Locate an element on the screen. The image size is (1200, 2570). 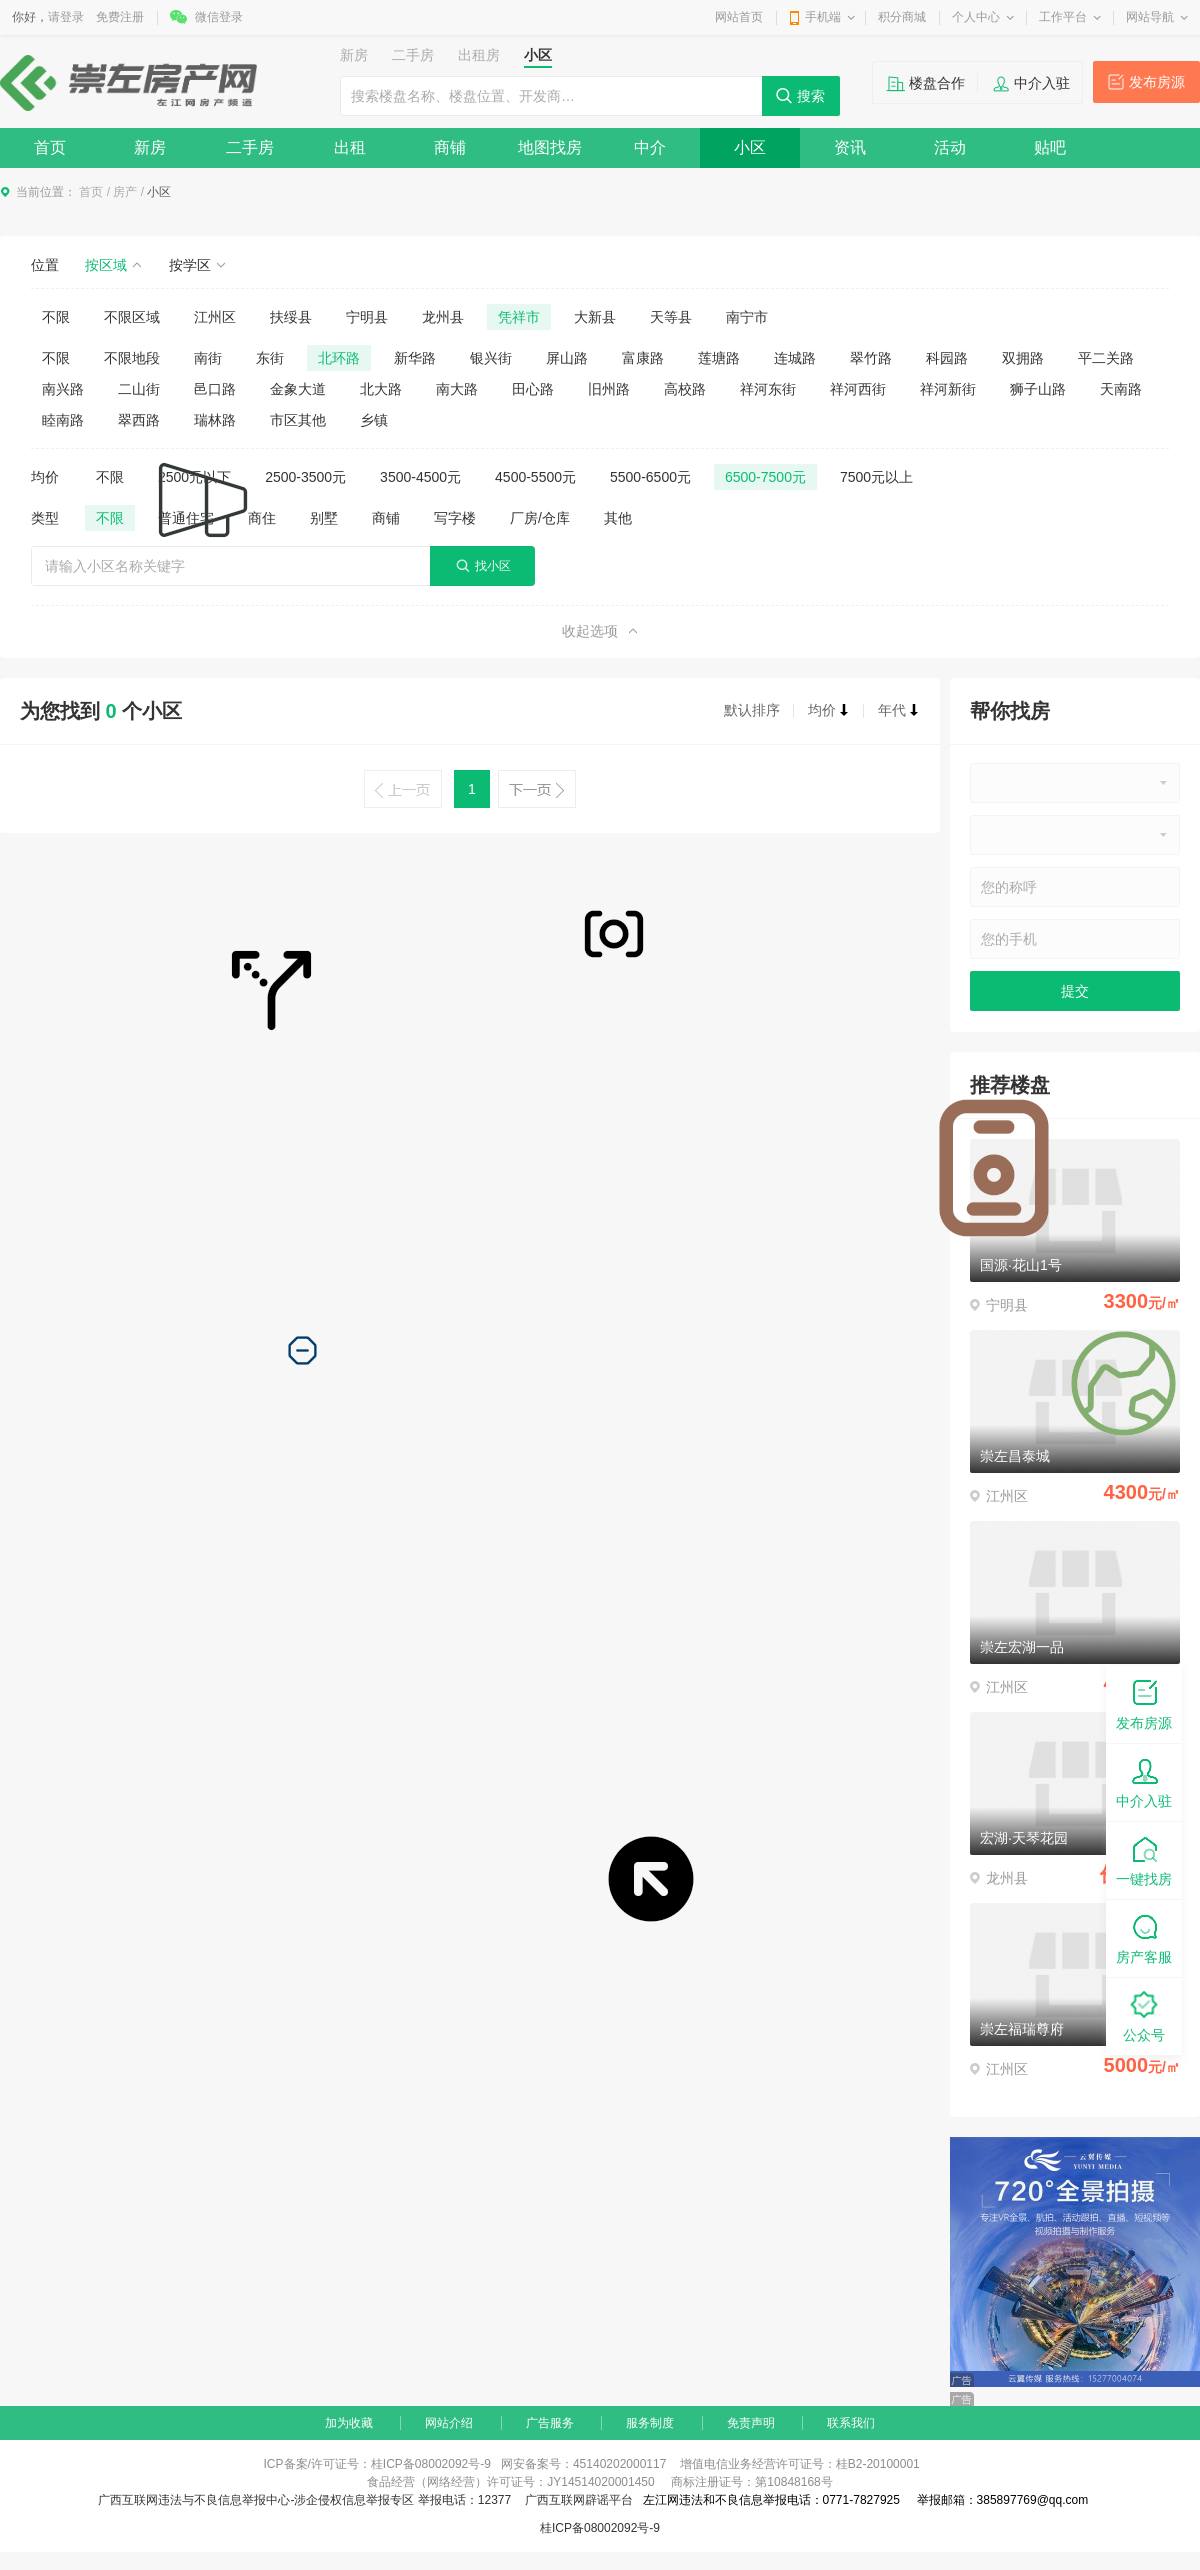
access camera or photo capture settings is located at coordinates (614, 934).